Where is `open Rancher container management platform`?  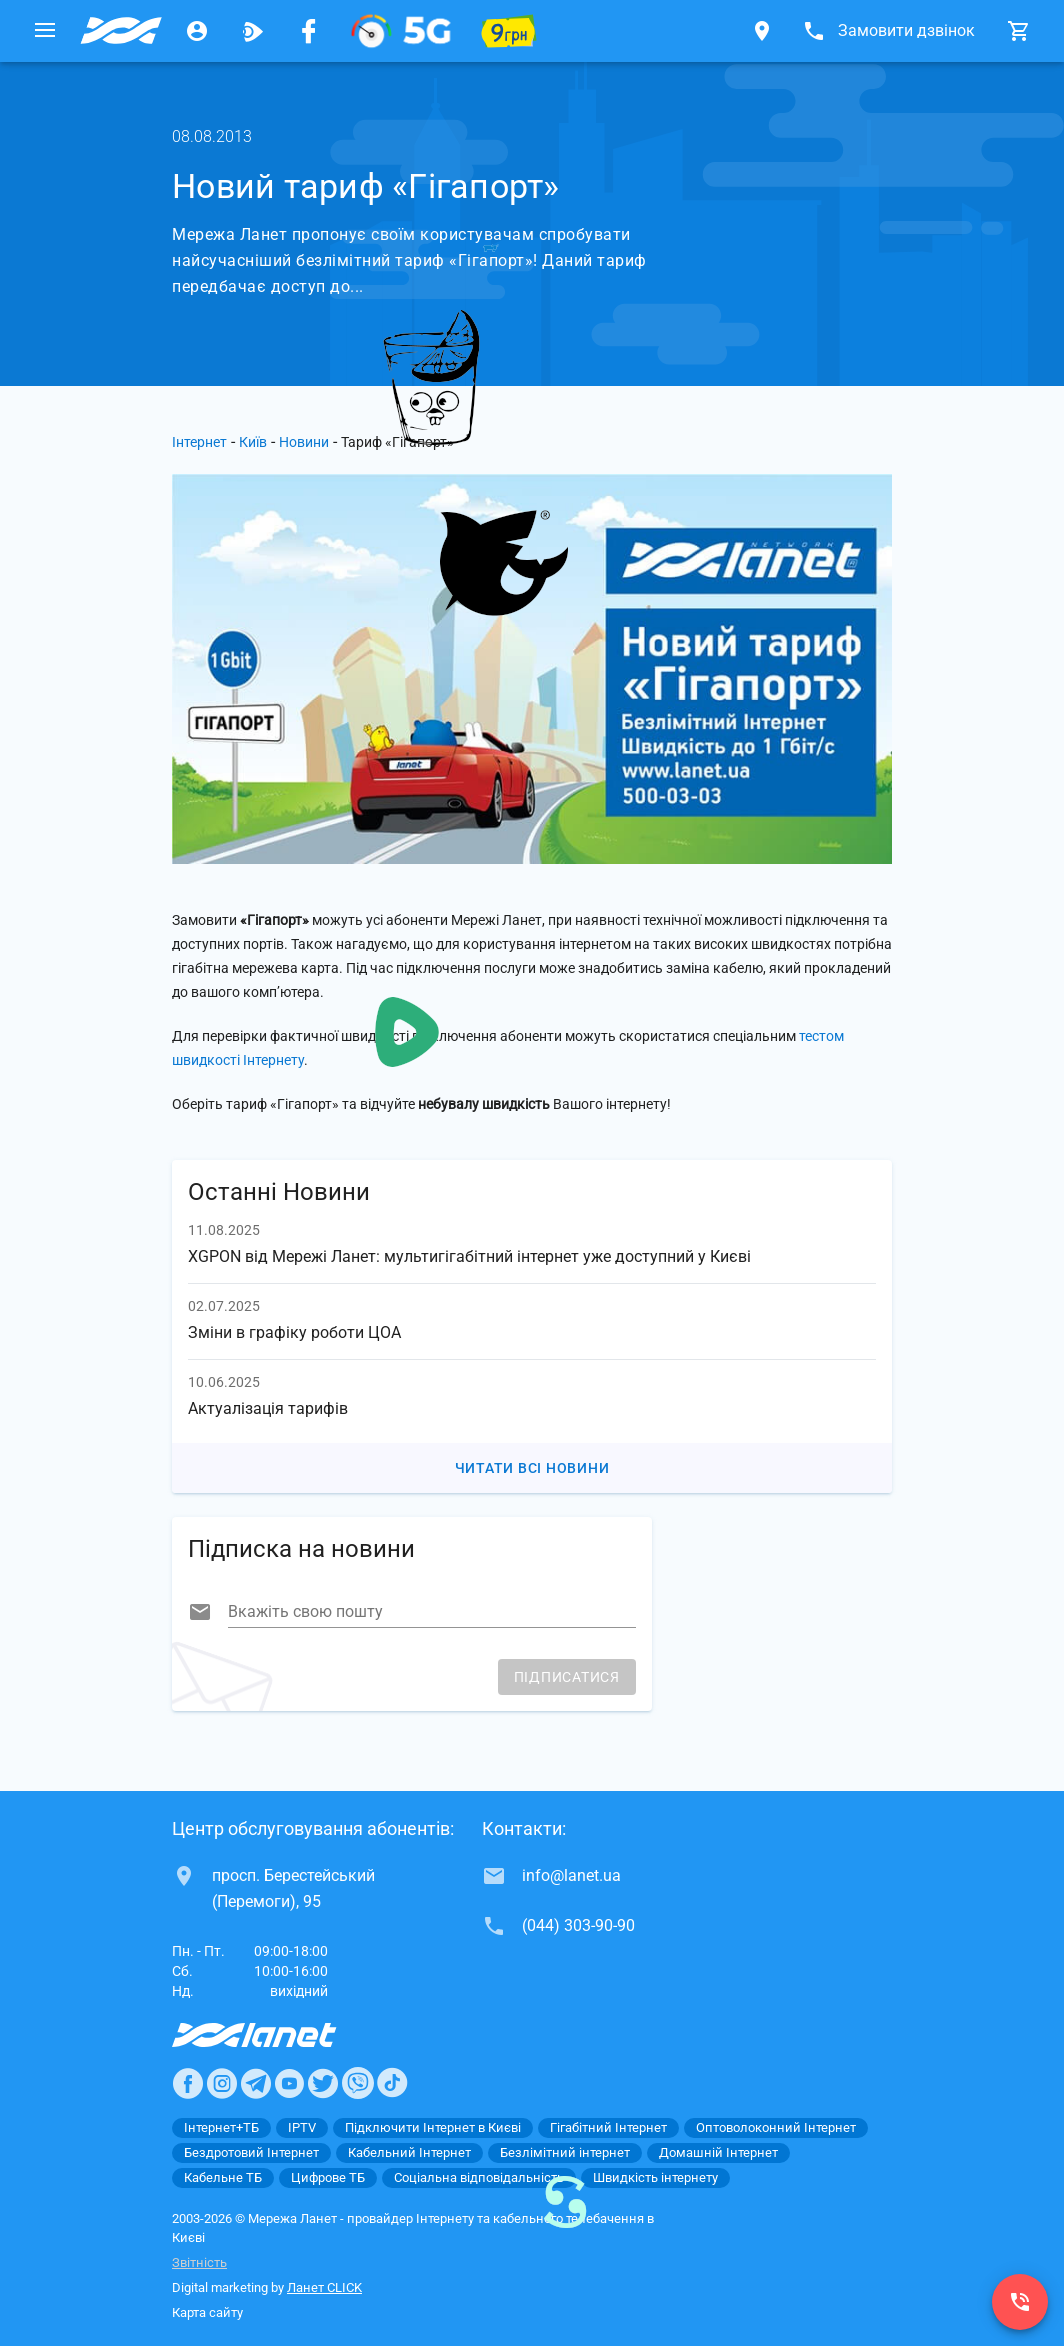 open Rancher container management platform is located at coordinates (491, 248).